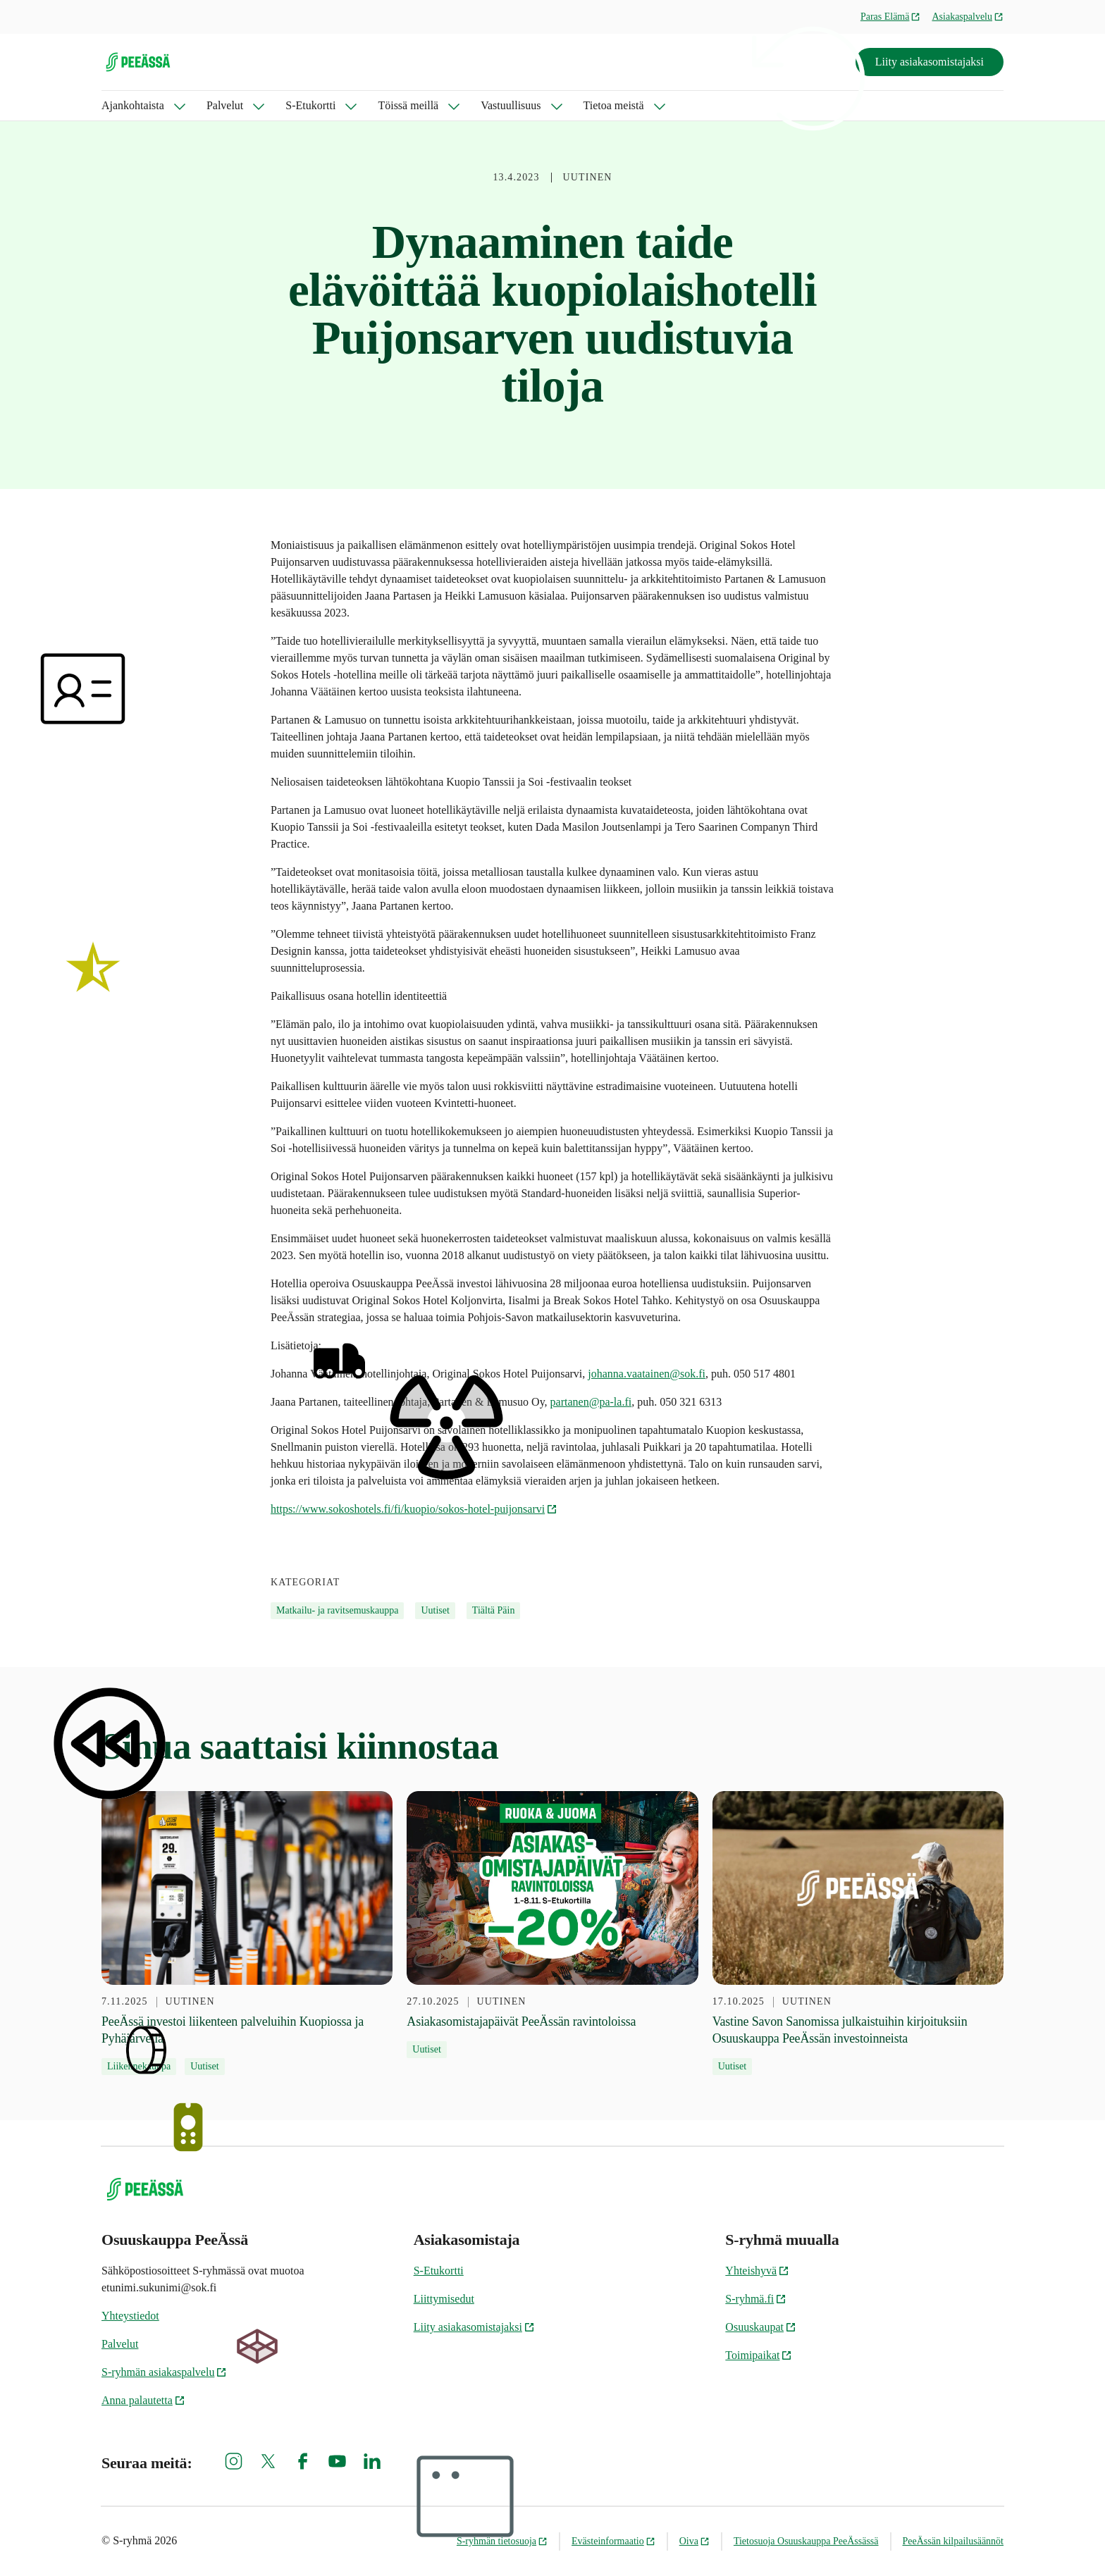 This screenshot has width=1105, height=2576. Describe the element at coordinates (813, 78) in the screenshot. I see `undo last action` at that location.